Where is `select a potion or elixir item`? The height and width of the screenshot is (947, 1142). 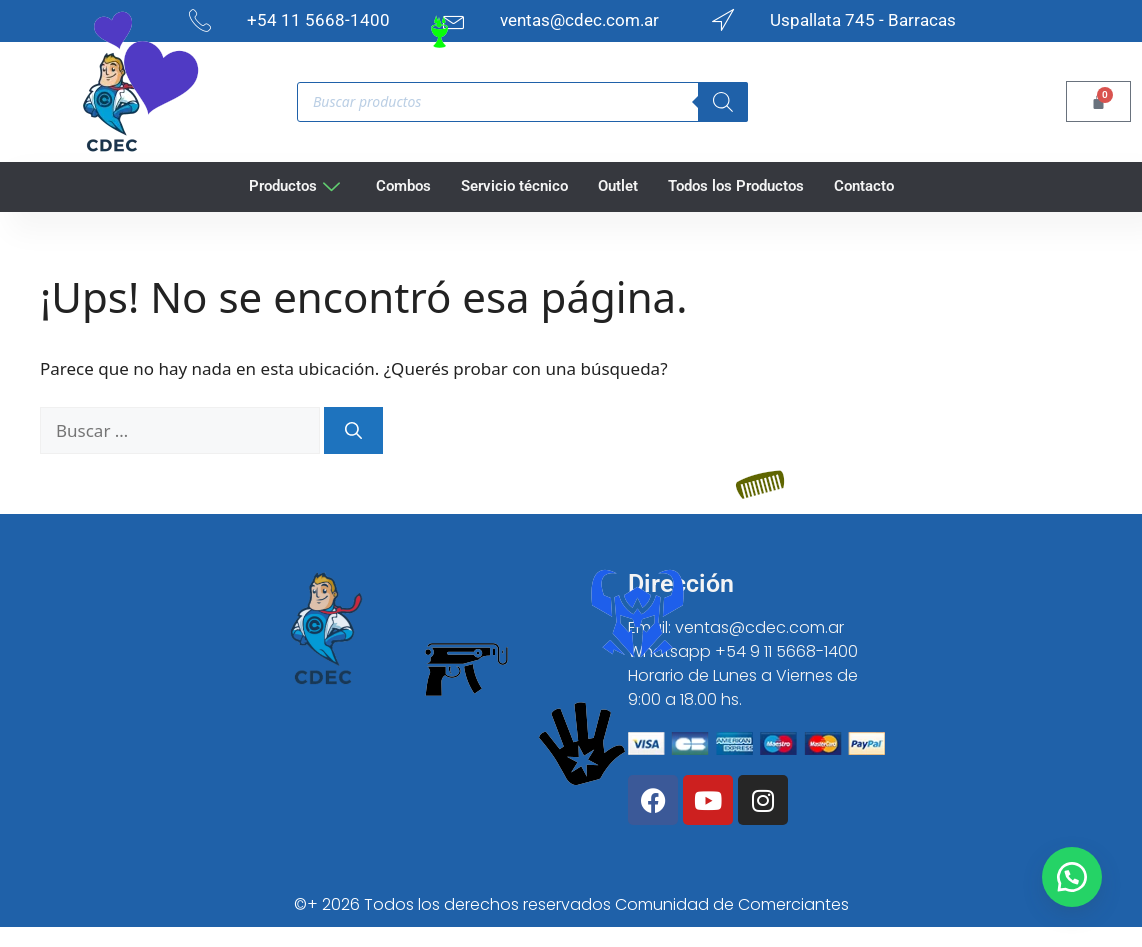 select a potion or elixir item is located at coordinates (439, 31).